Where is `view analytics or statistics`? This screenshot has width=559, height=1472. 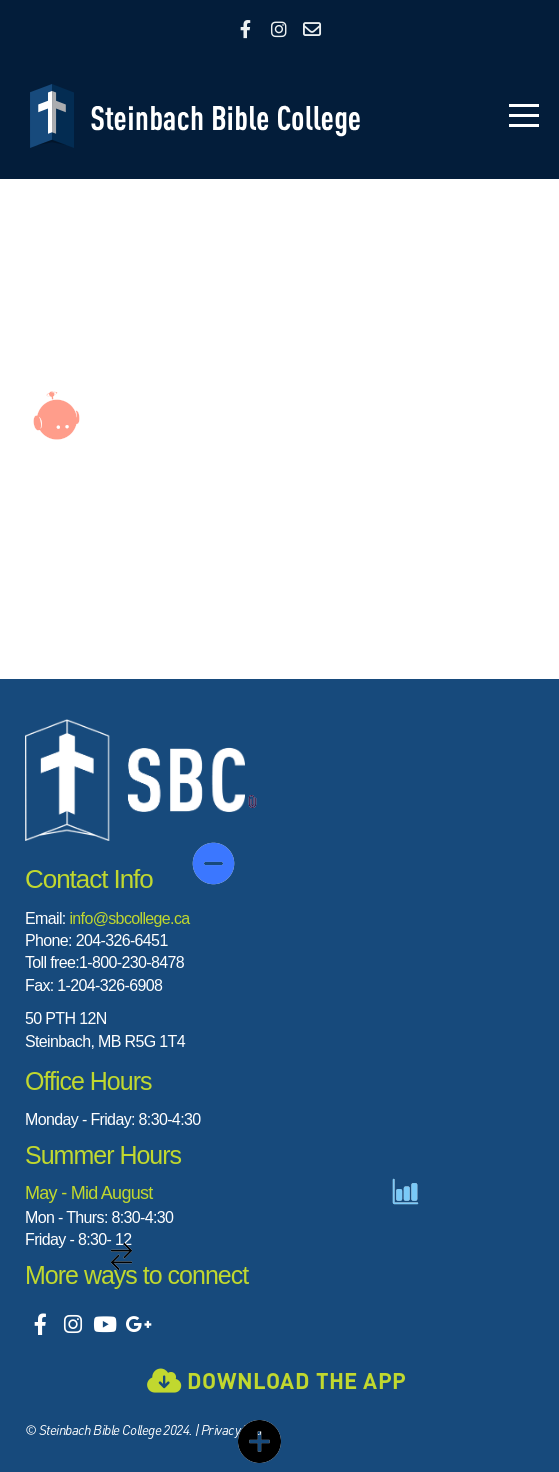 view analytics or statistics is located at coordinates (405, 1191).